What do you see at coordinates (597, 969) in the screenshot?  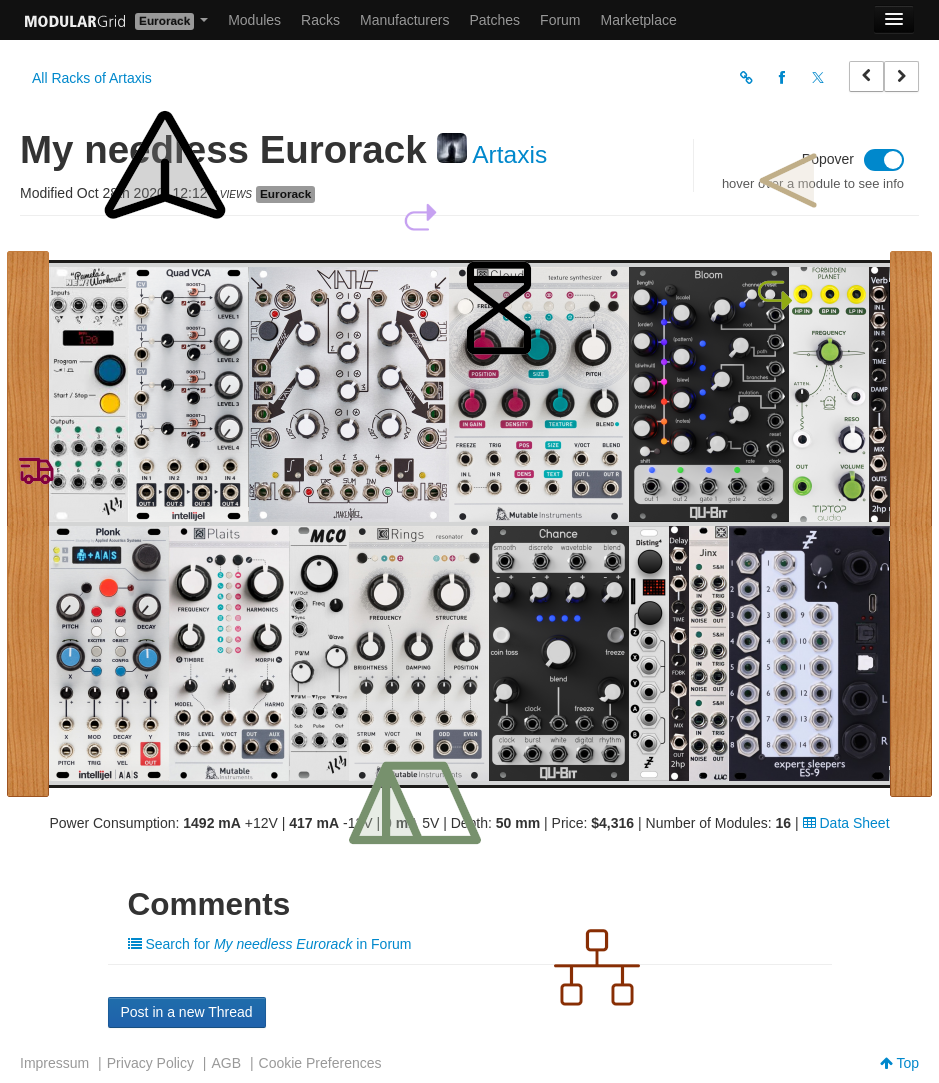 I see `view network topology or connections` at bounding box center [597, 969].